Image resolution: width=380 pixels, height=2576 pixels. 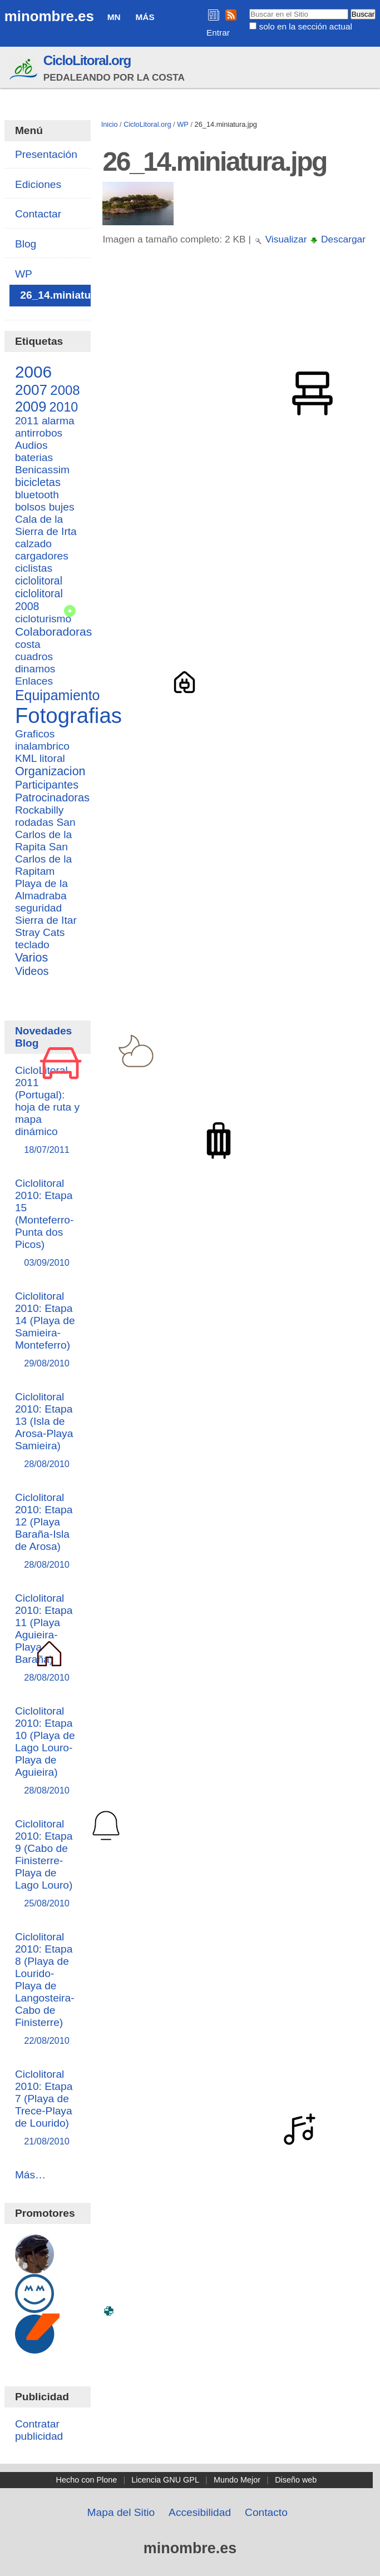 I want to click on browse furniture or seating options, so click(x=312, y=393).